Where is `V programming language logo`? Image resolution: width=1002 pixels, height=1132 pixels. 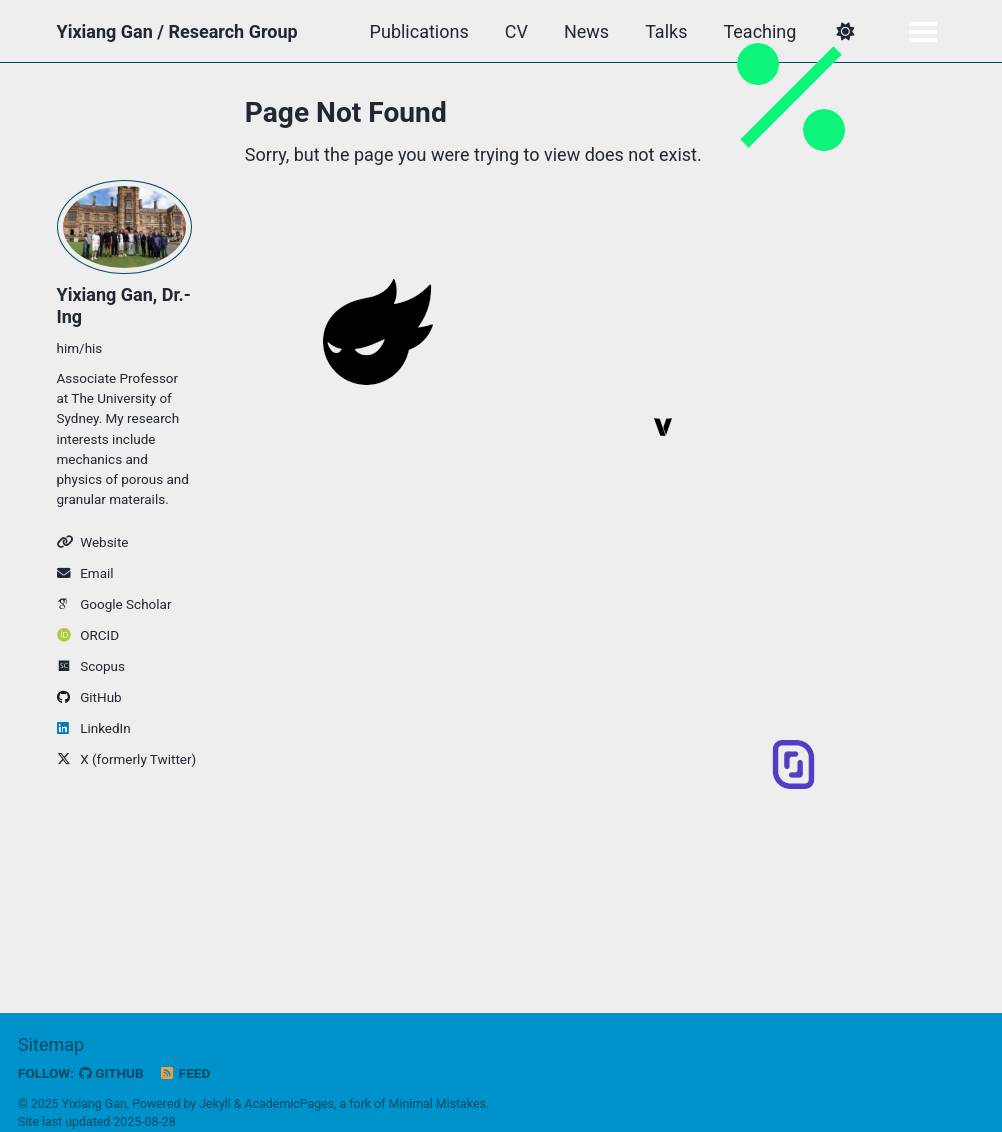
V programming language logo is located at coordinates (663, 427).